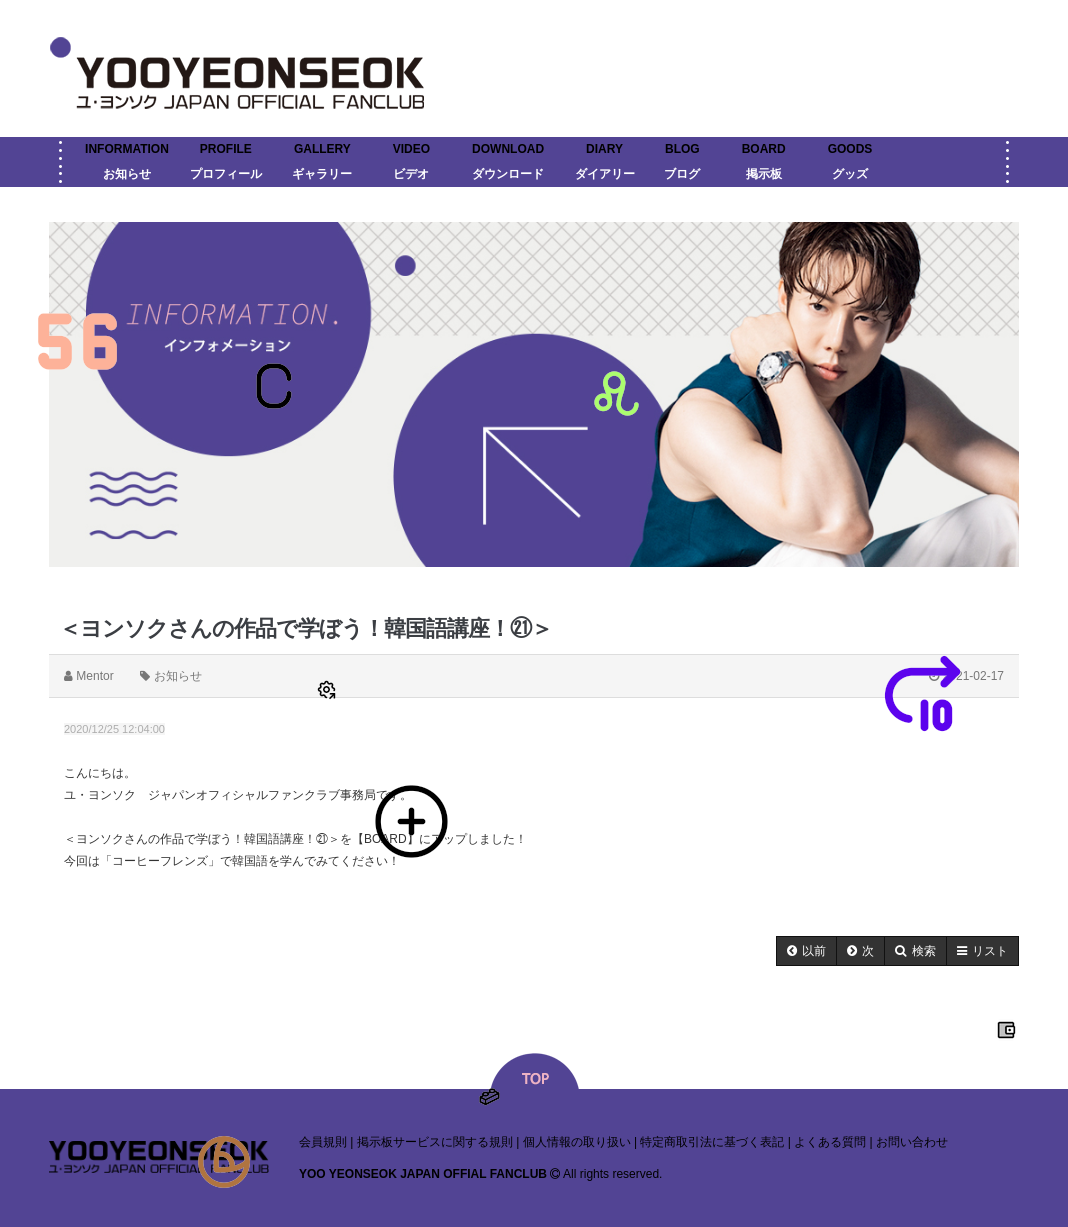 This screenshot has height=1227, width=1068. Describe the element at coordinates (1006, 1030) in the screenshot. I see `access your digital wallet` at that location.